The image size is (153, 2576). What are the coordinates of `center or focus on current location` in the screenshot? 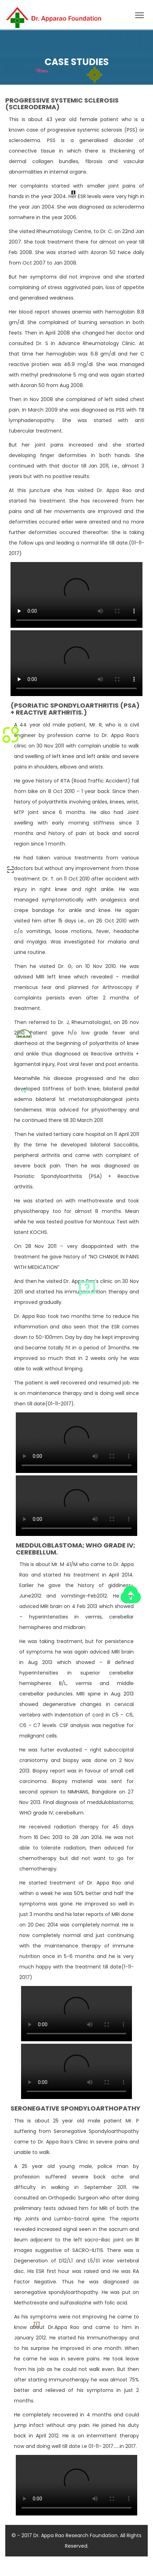 It's located at (94, 75).